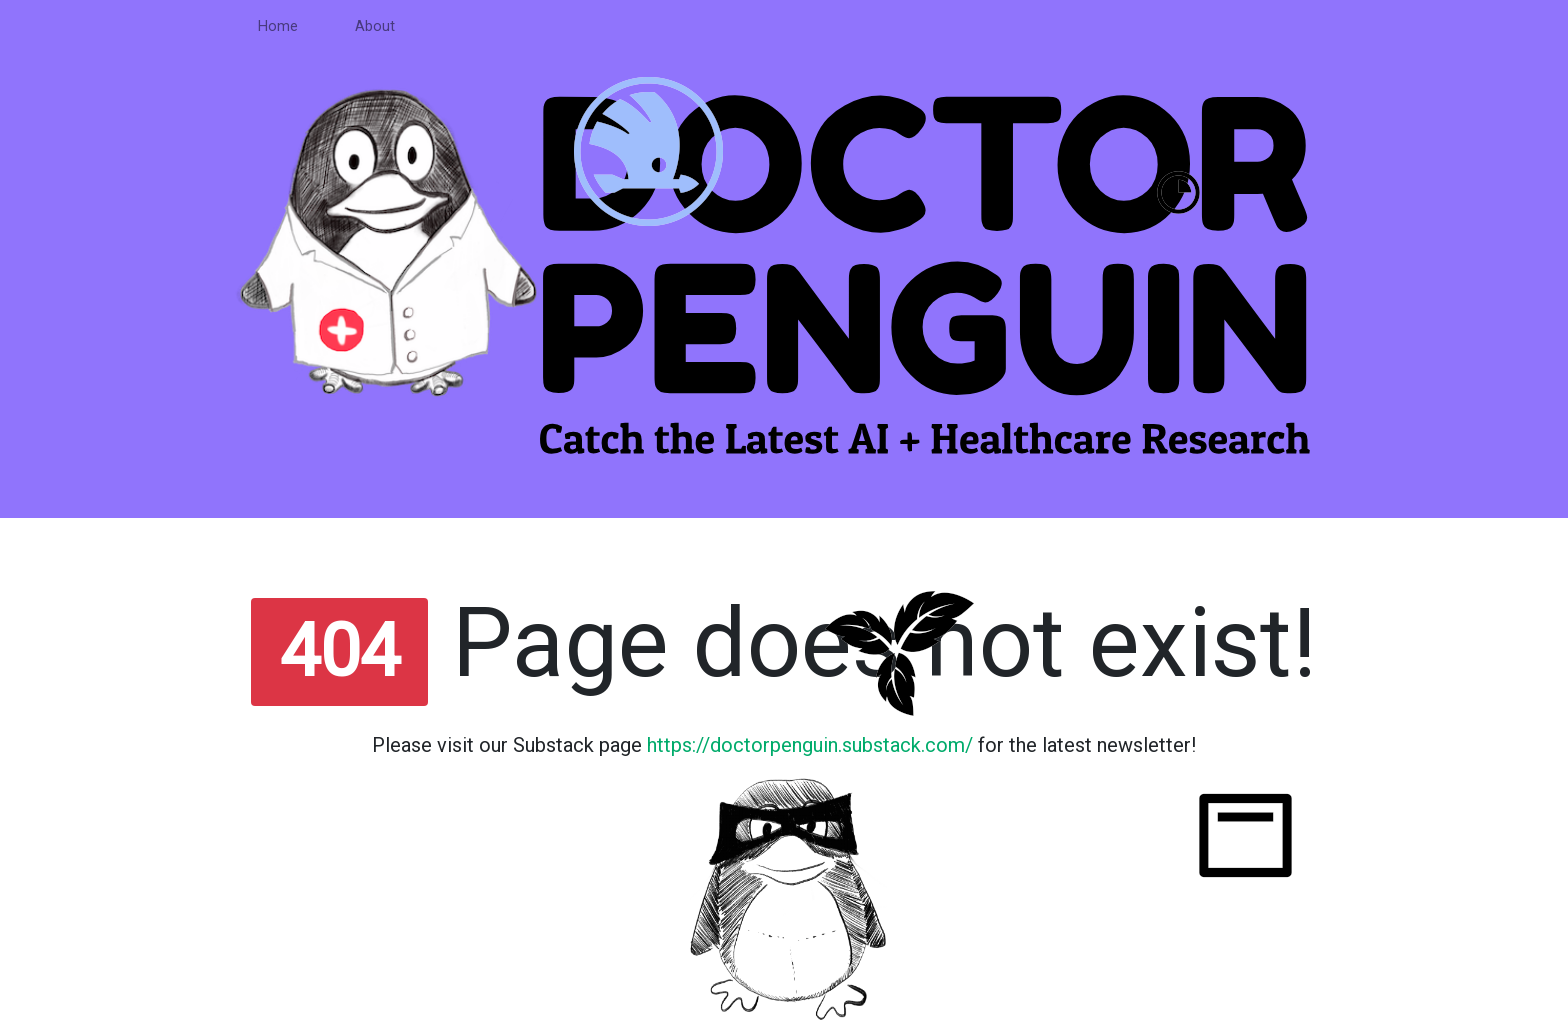 This screenshot has width=1568, height=1021. Describe the element at coordinates (1178, 192) in the screenshot. I see `indicates 25% progress or completion` at that location.